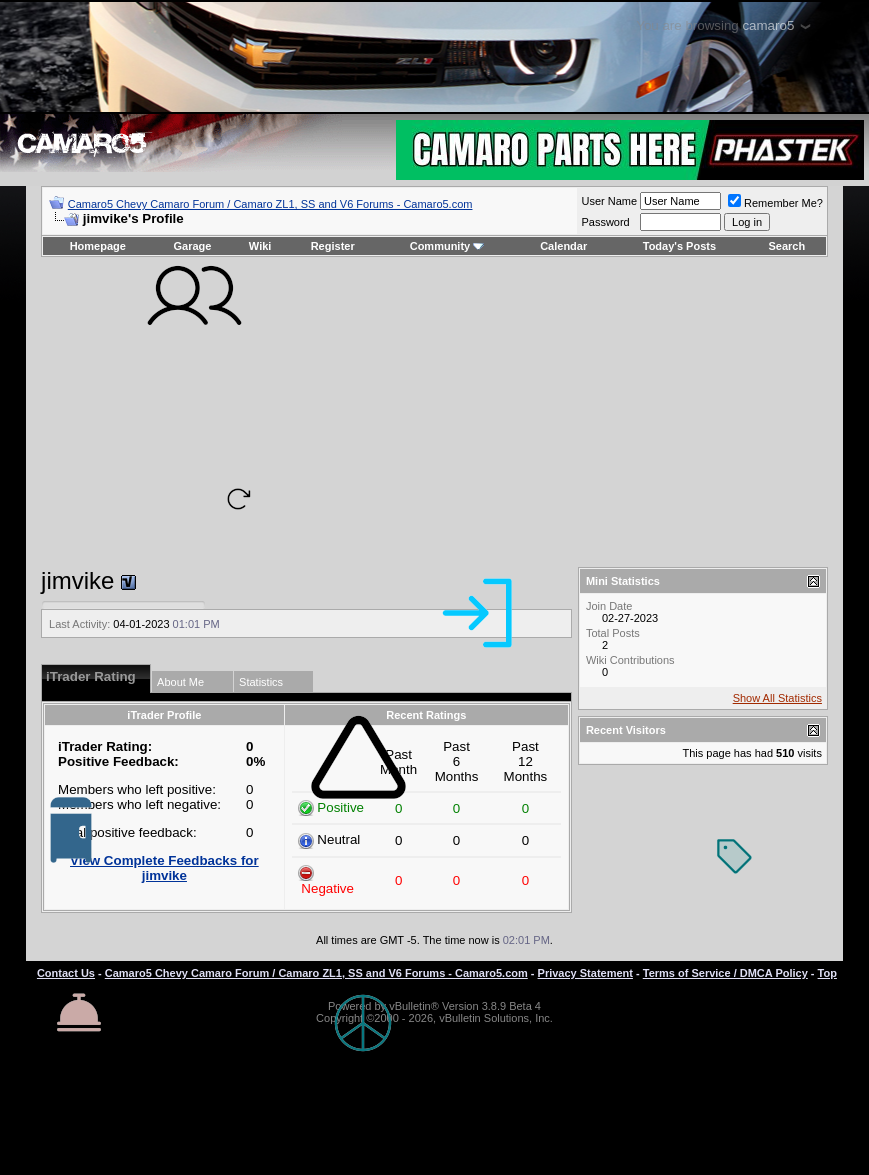 This screenshot has width=869, height=1175. Describe the element at coordinates (194, 295) in the screenshot. I see `view all users or contacts` at that location.